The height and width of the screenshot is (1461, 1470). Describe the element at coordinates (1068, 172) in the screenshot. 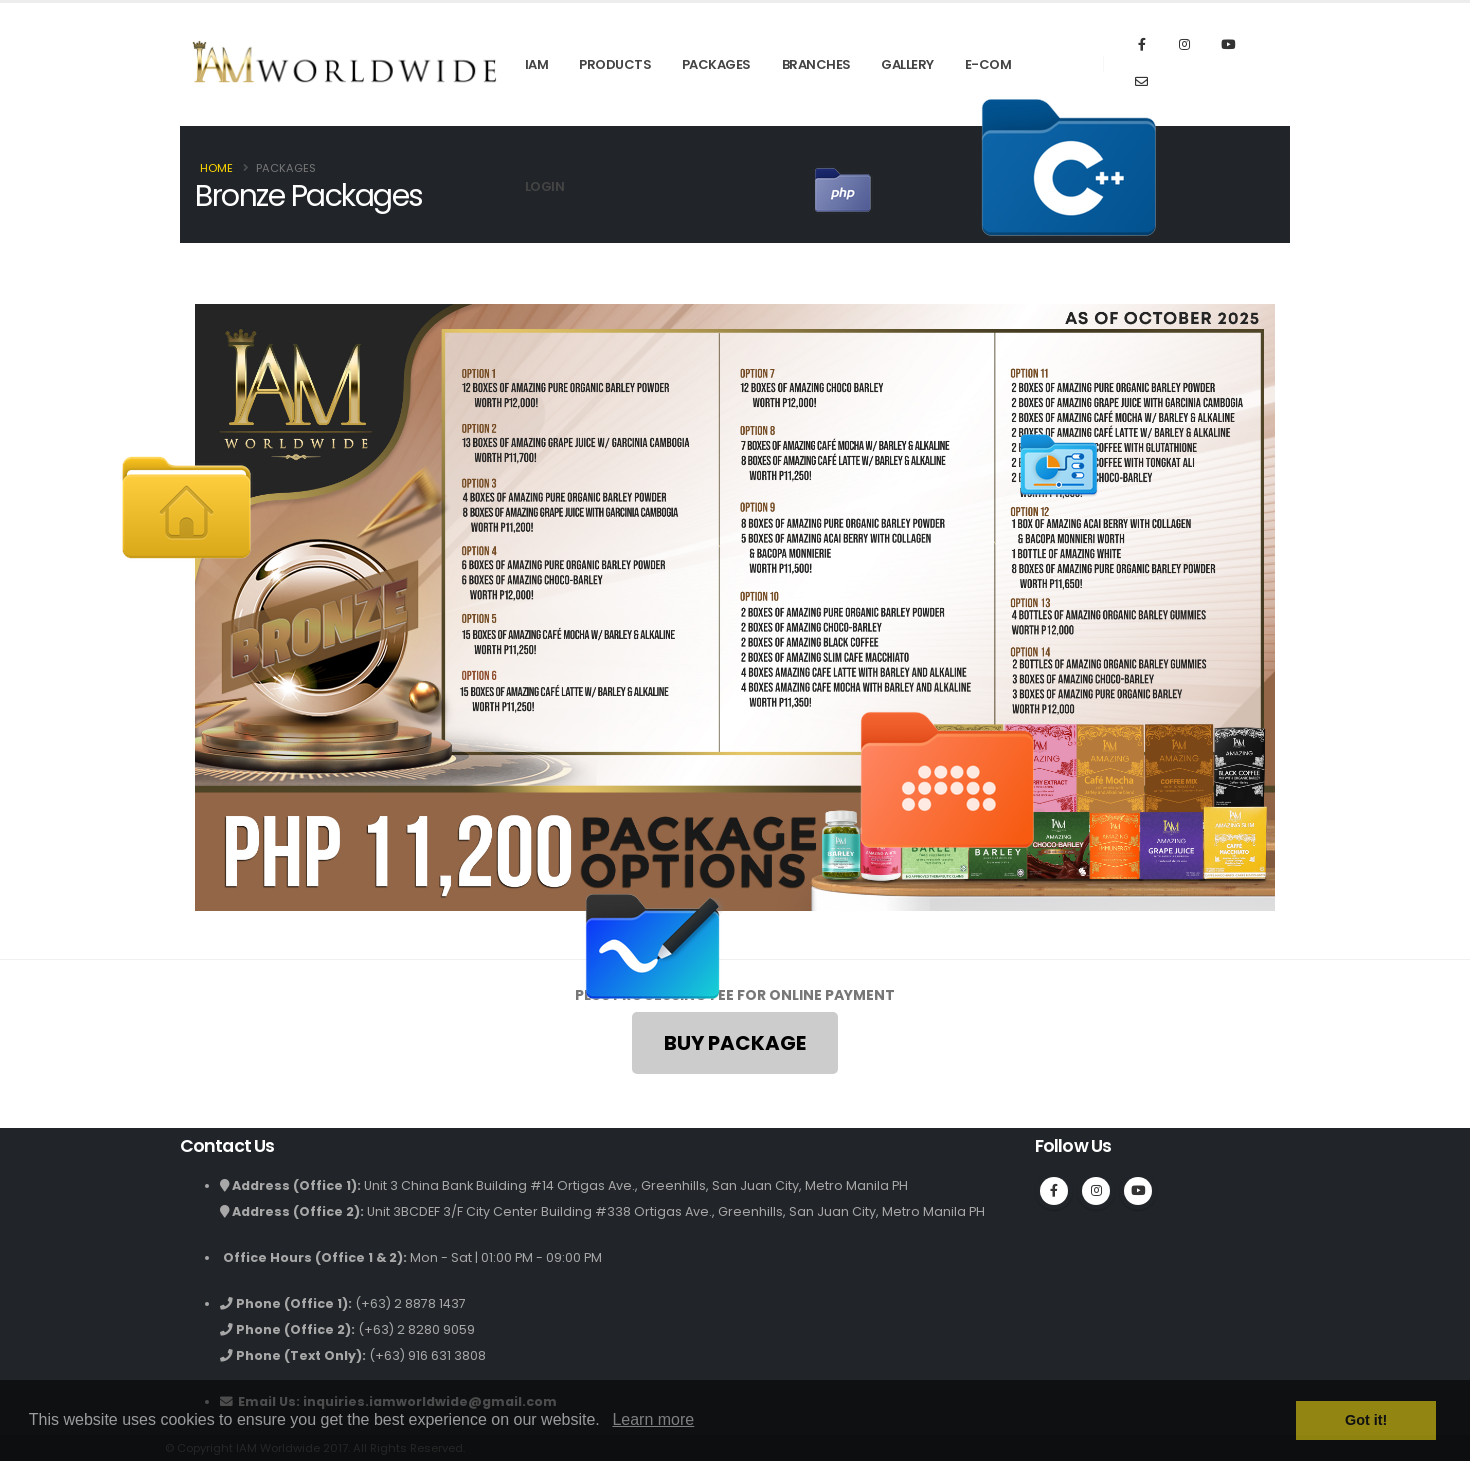

I see `open folder containing C++ project files` at that location.